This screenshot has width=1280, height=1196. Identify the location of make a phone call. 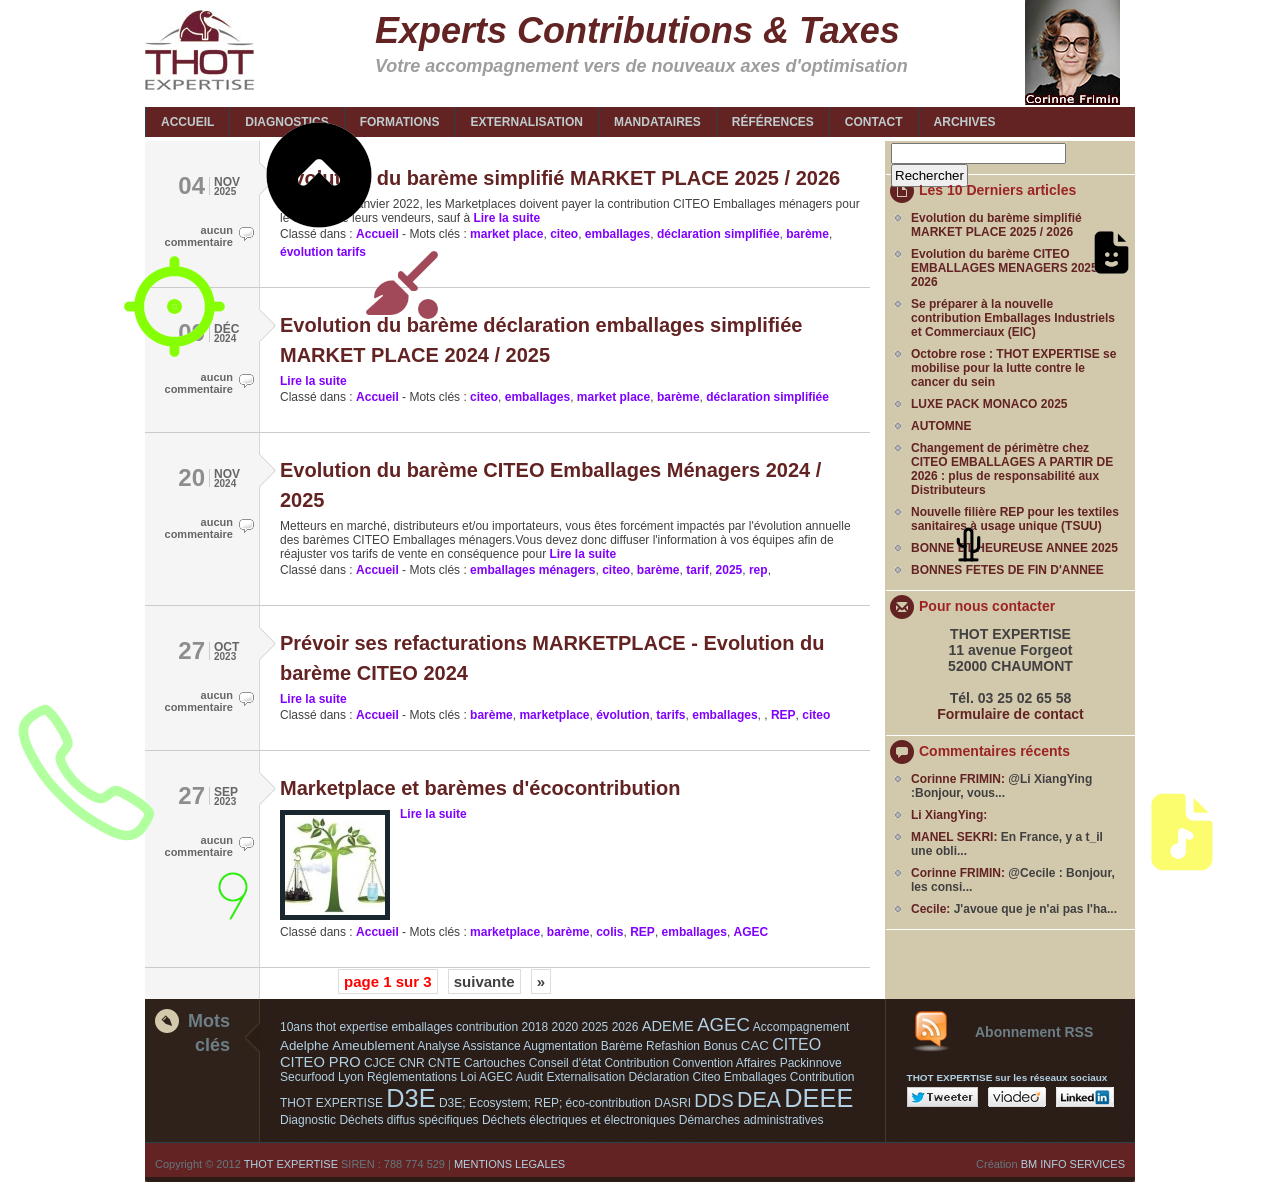
(86, 772).